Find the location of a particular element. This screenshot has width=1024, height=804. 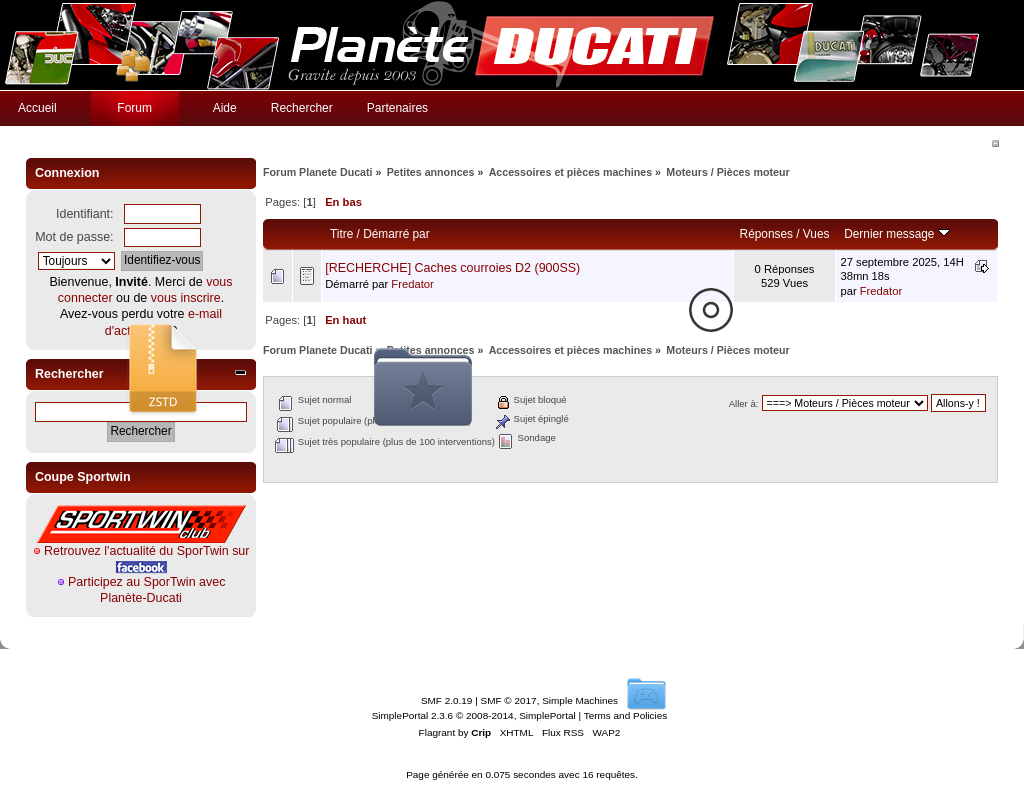

install new software or applications is located at coordinates (132, 62).